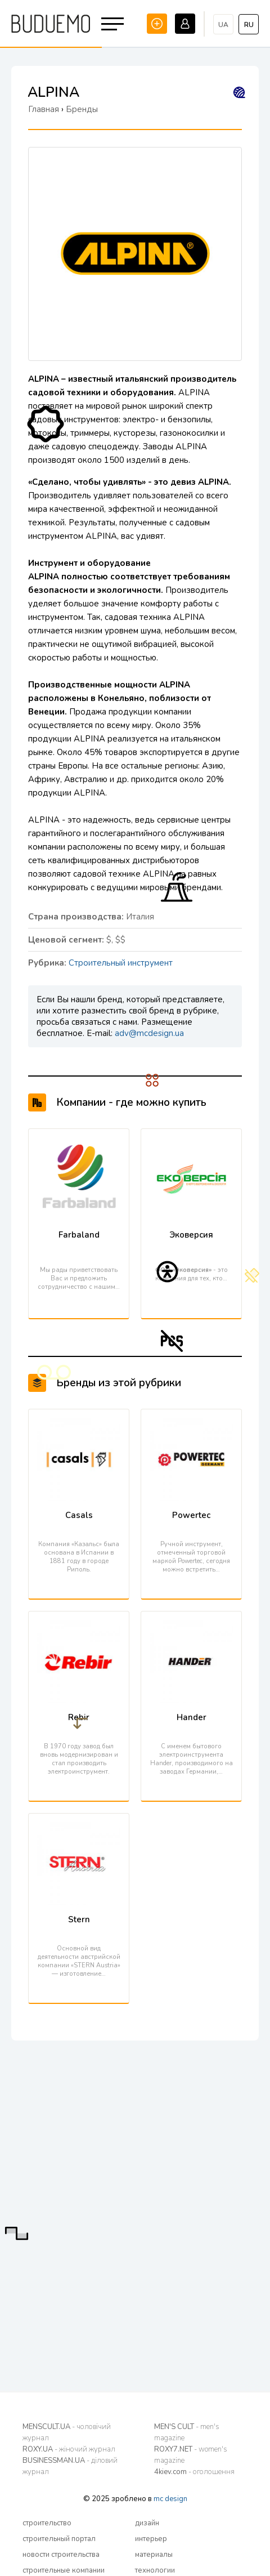 This screenshot has width=270, height=2576. What do you see at coordinates (54, 1372) in the screenshot?
I see `access voicemail messages` at bounding box center [54, 1372].